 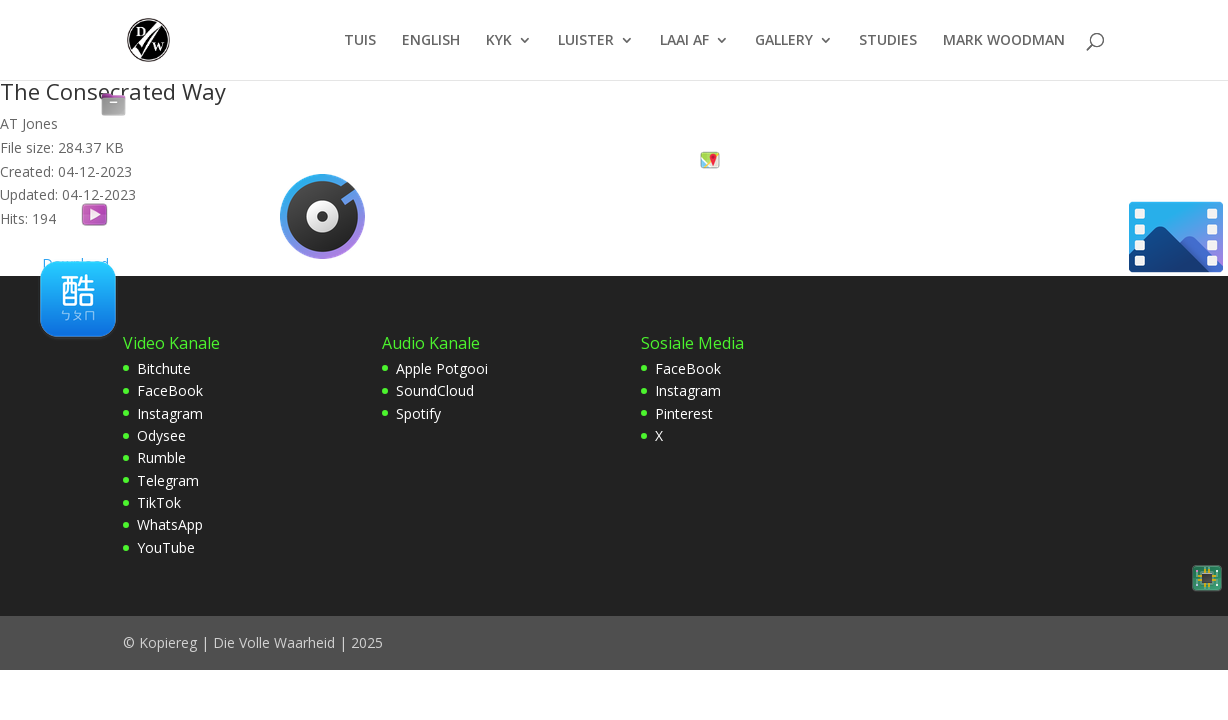 What do you see at coordinates (322, 216) in the screenshot?
I see `open groove music app` at bounding box center [322, 216].